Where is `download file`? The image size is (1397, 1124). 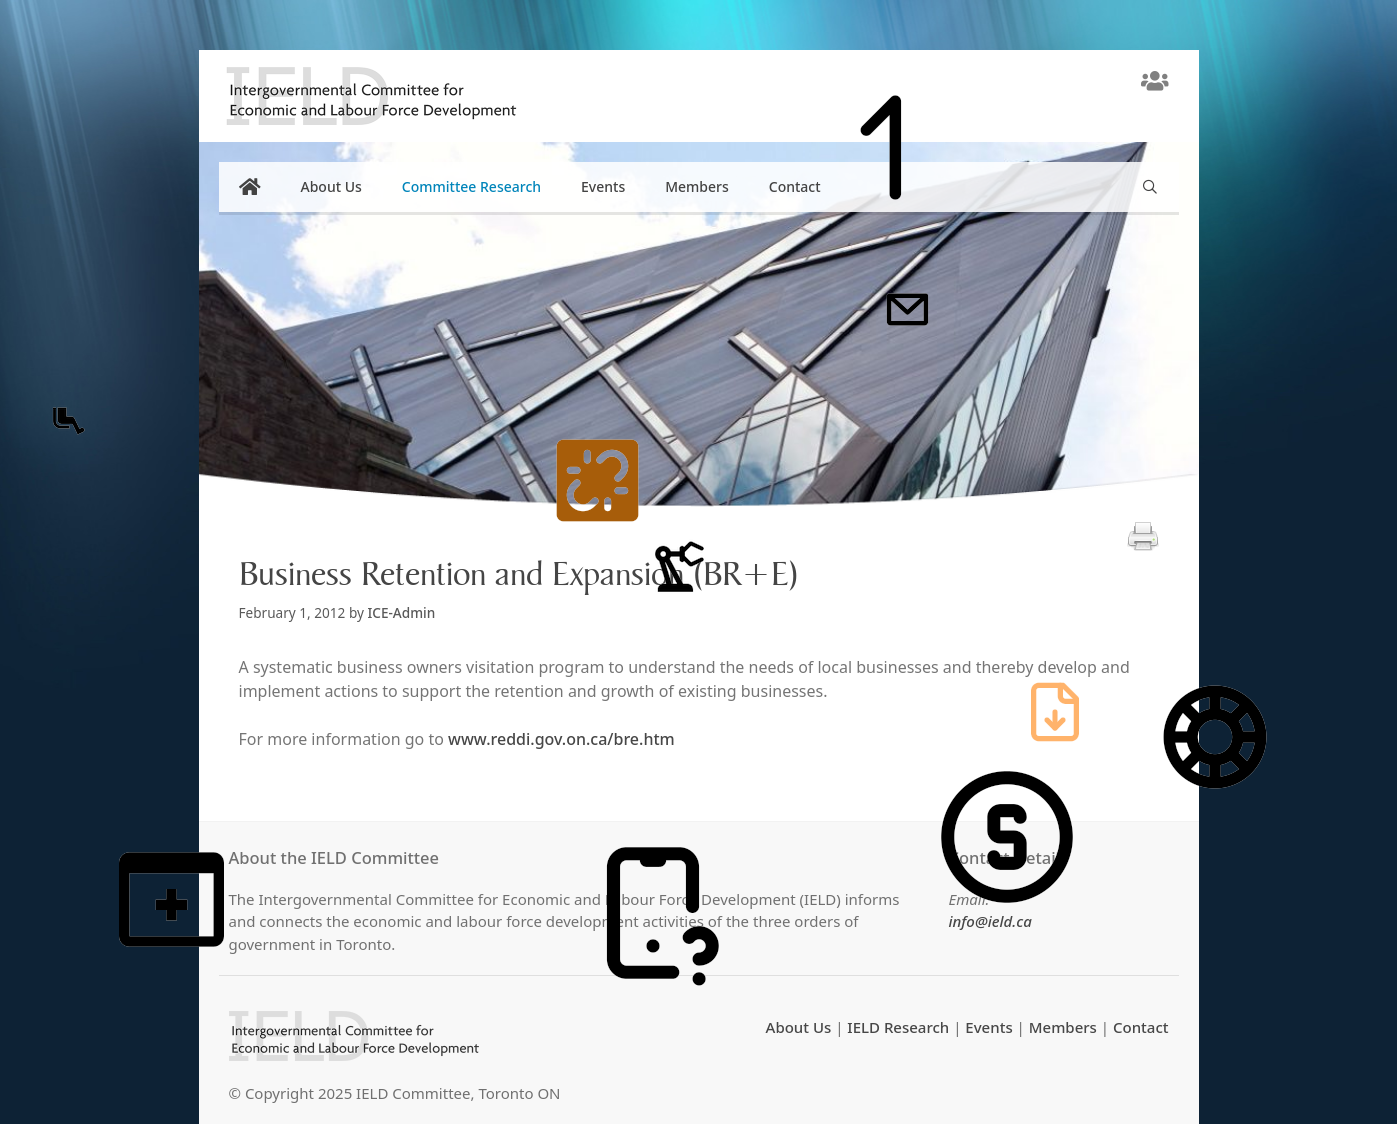 download file is located at coordinates (1055, 712).